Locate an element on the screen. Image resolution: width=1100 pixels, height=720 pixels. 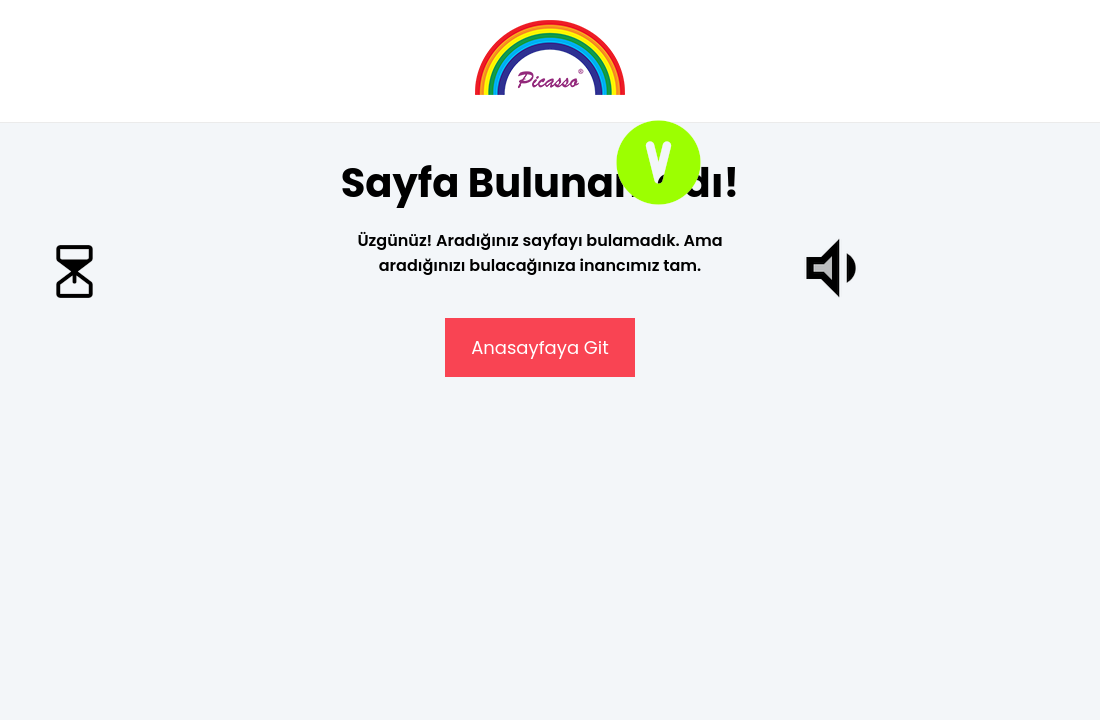
indicates a verified status or badge is located at coordinates (658, 162).